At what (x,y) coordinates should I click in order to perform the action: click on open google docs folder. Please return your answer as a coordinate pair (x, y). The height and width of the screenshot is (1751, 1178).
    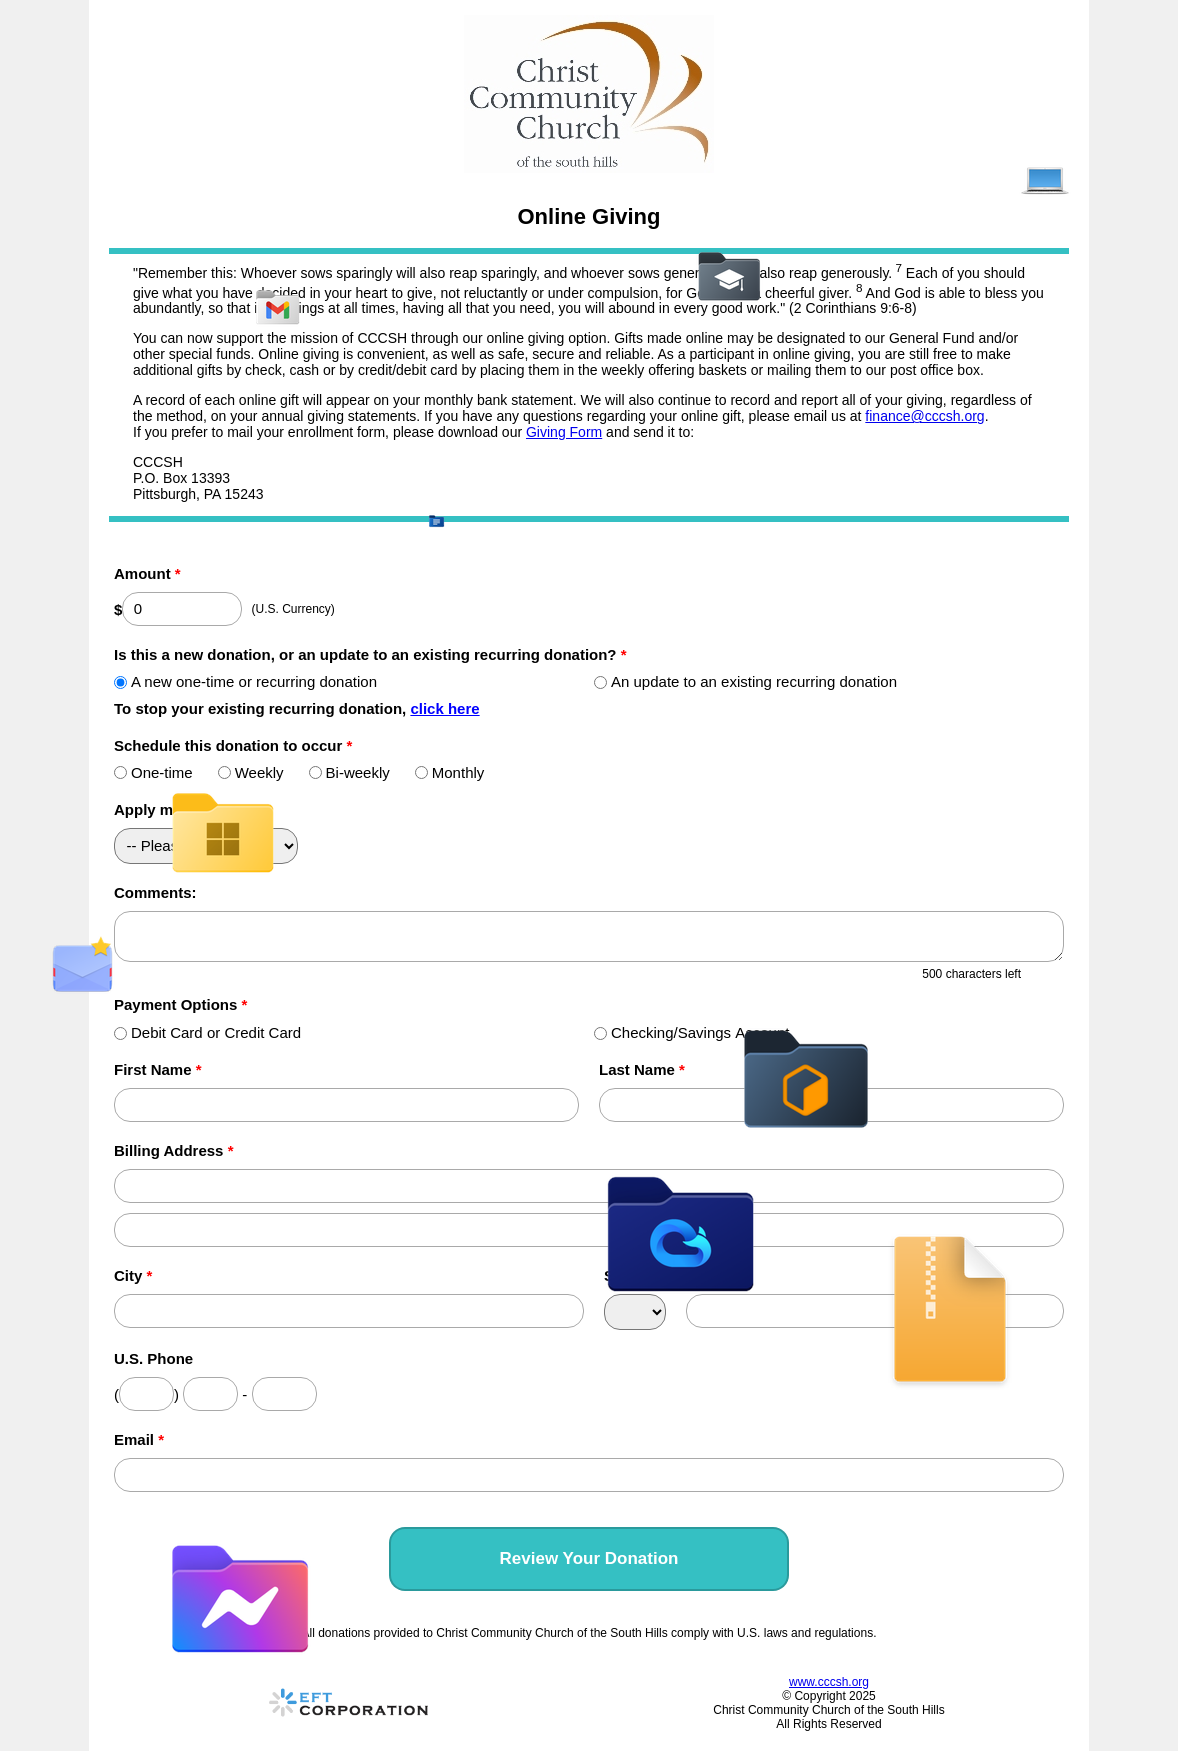
    Looking at the image, I should click on (436, 521).